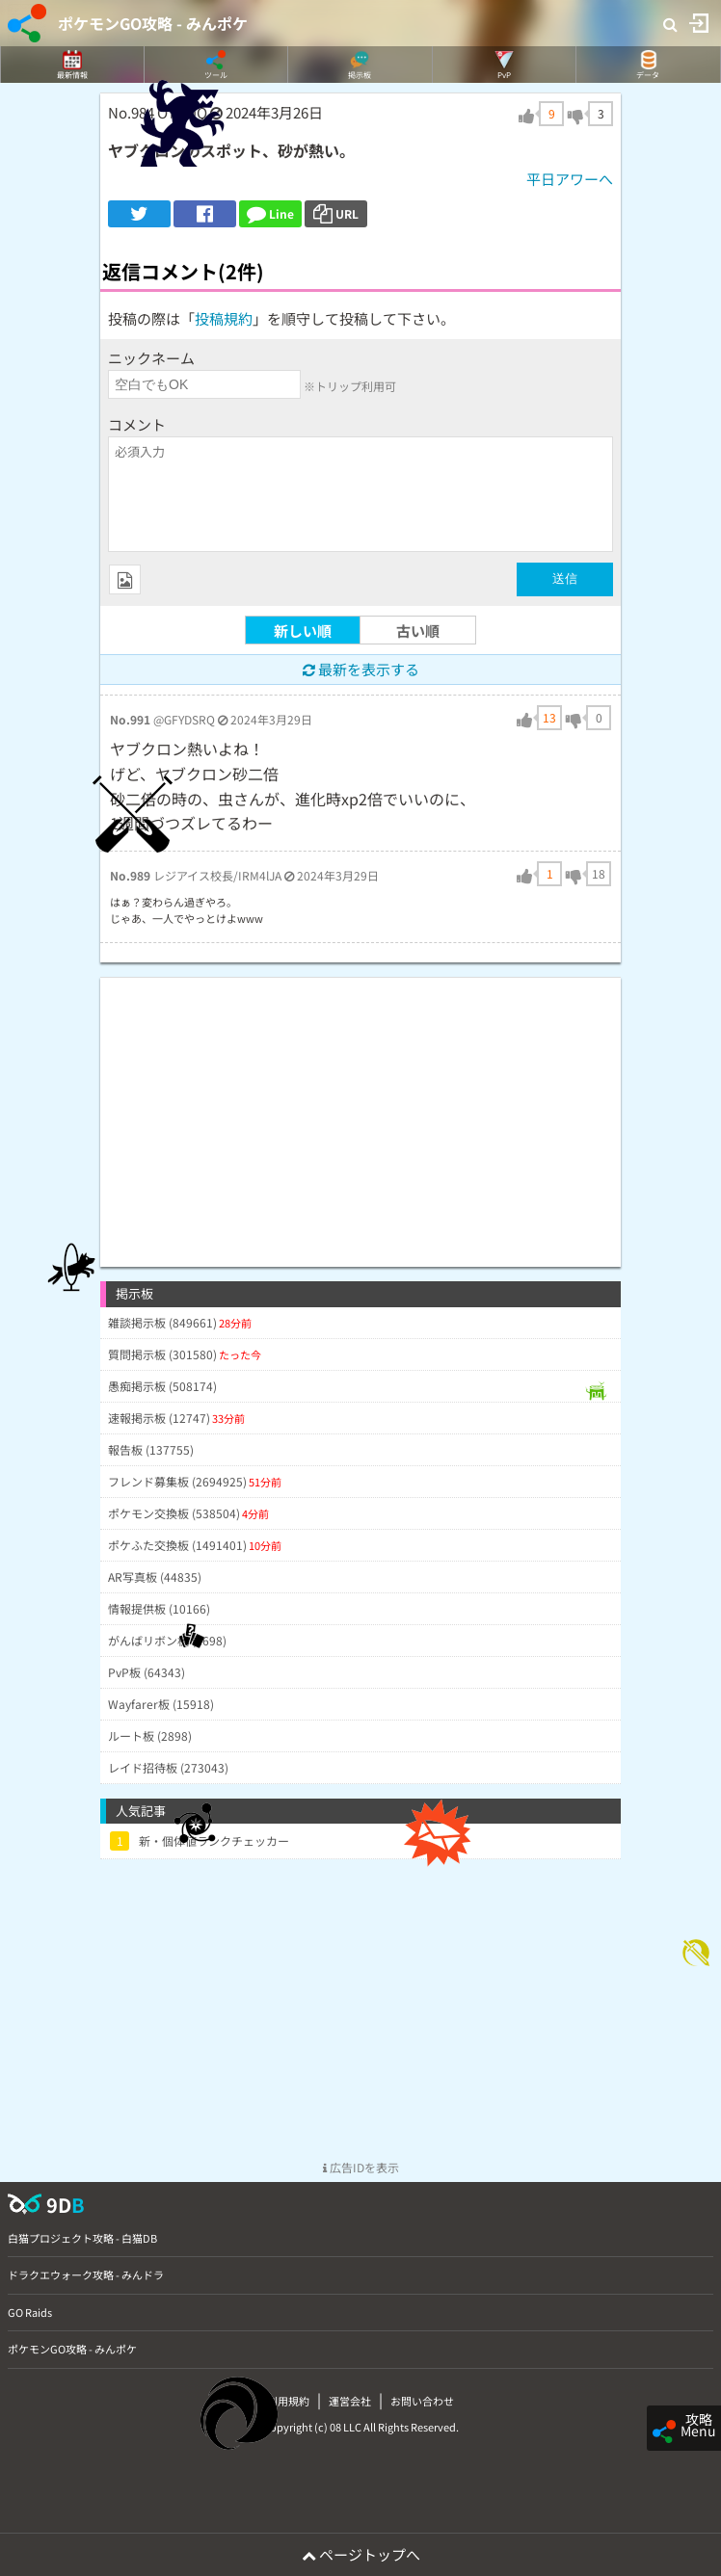 The height and width of the screenshot is (2576, 721). What do you see at coordinates (71, 1267) in the screenshot?
I see `access pet training or agility games` at bounding box center [71, 1267].